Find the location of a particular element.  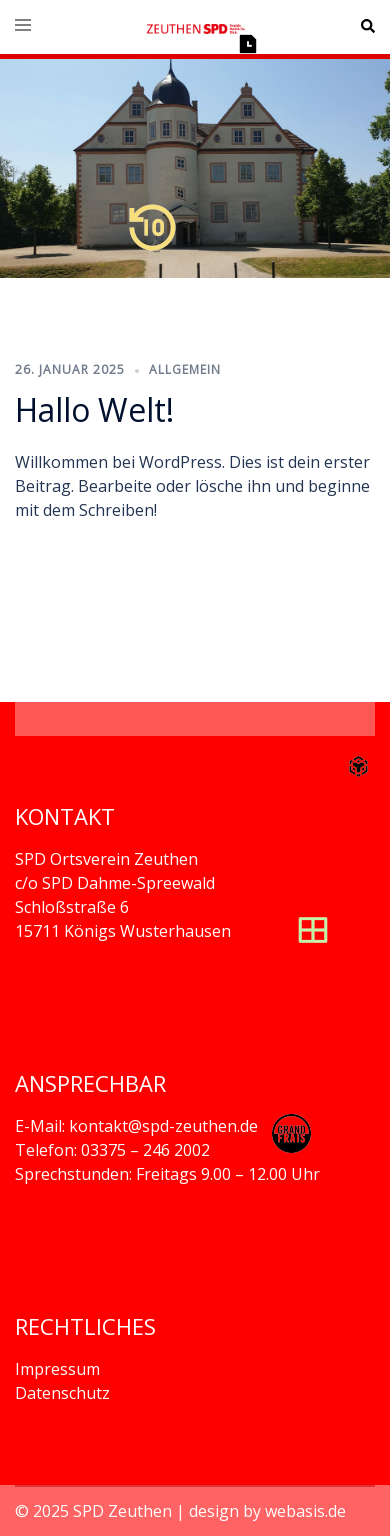

skip back 10 seconds in playback is located at coordinates (152, 227).